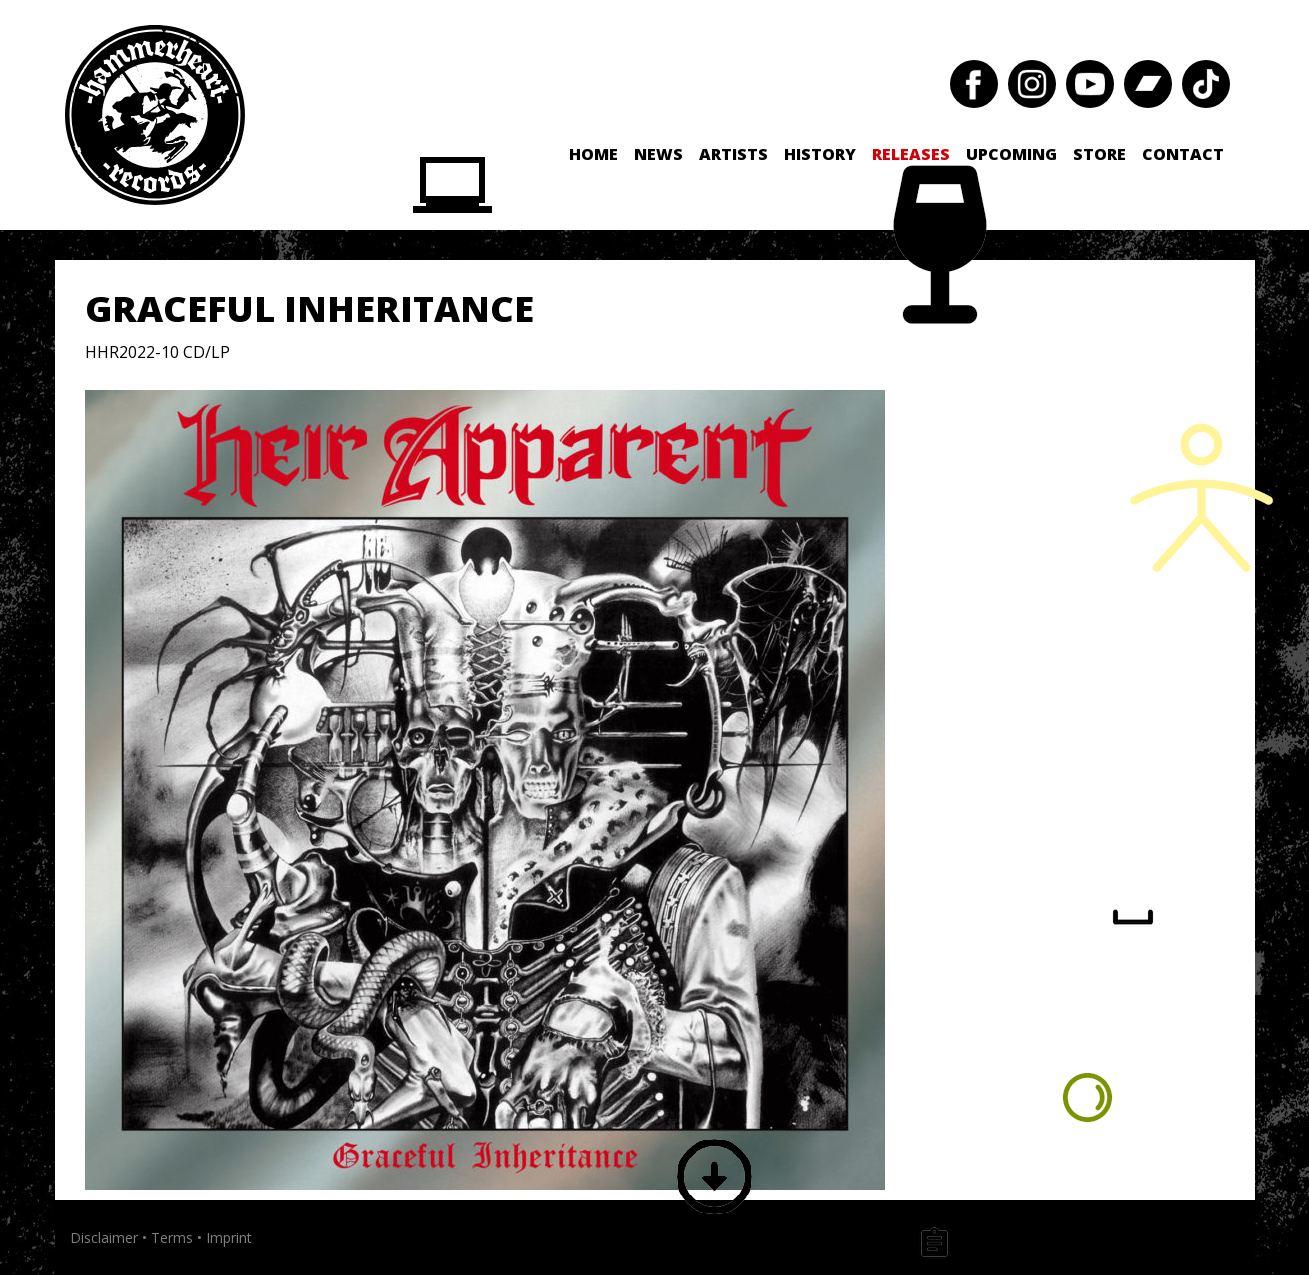 The image size is (1309, 1275). Describe the element at coordinates (940, 240) in the screenshot. I see `browse wine or beverage options` at that location.